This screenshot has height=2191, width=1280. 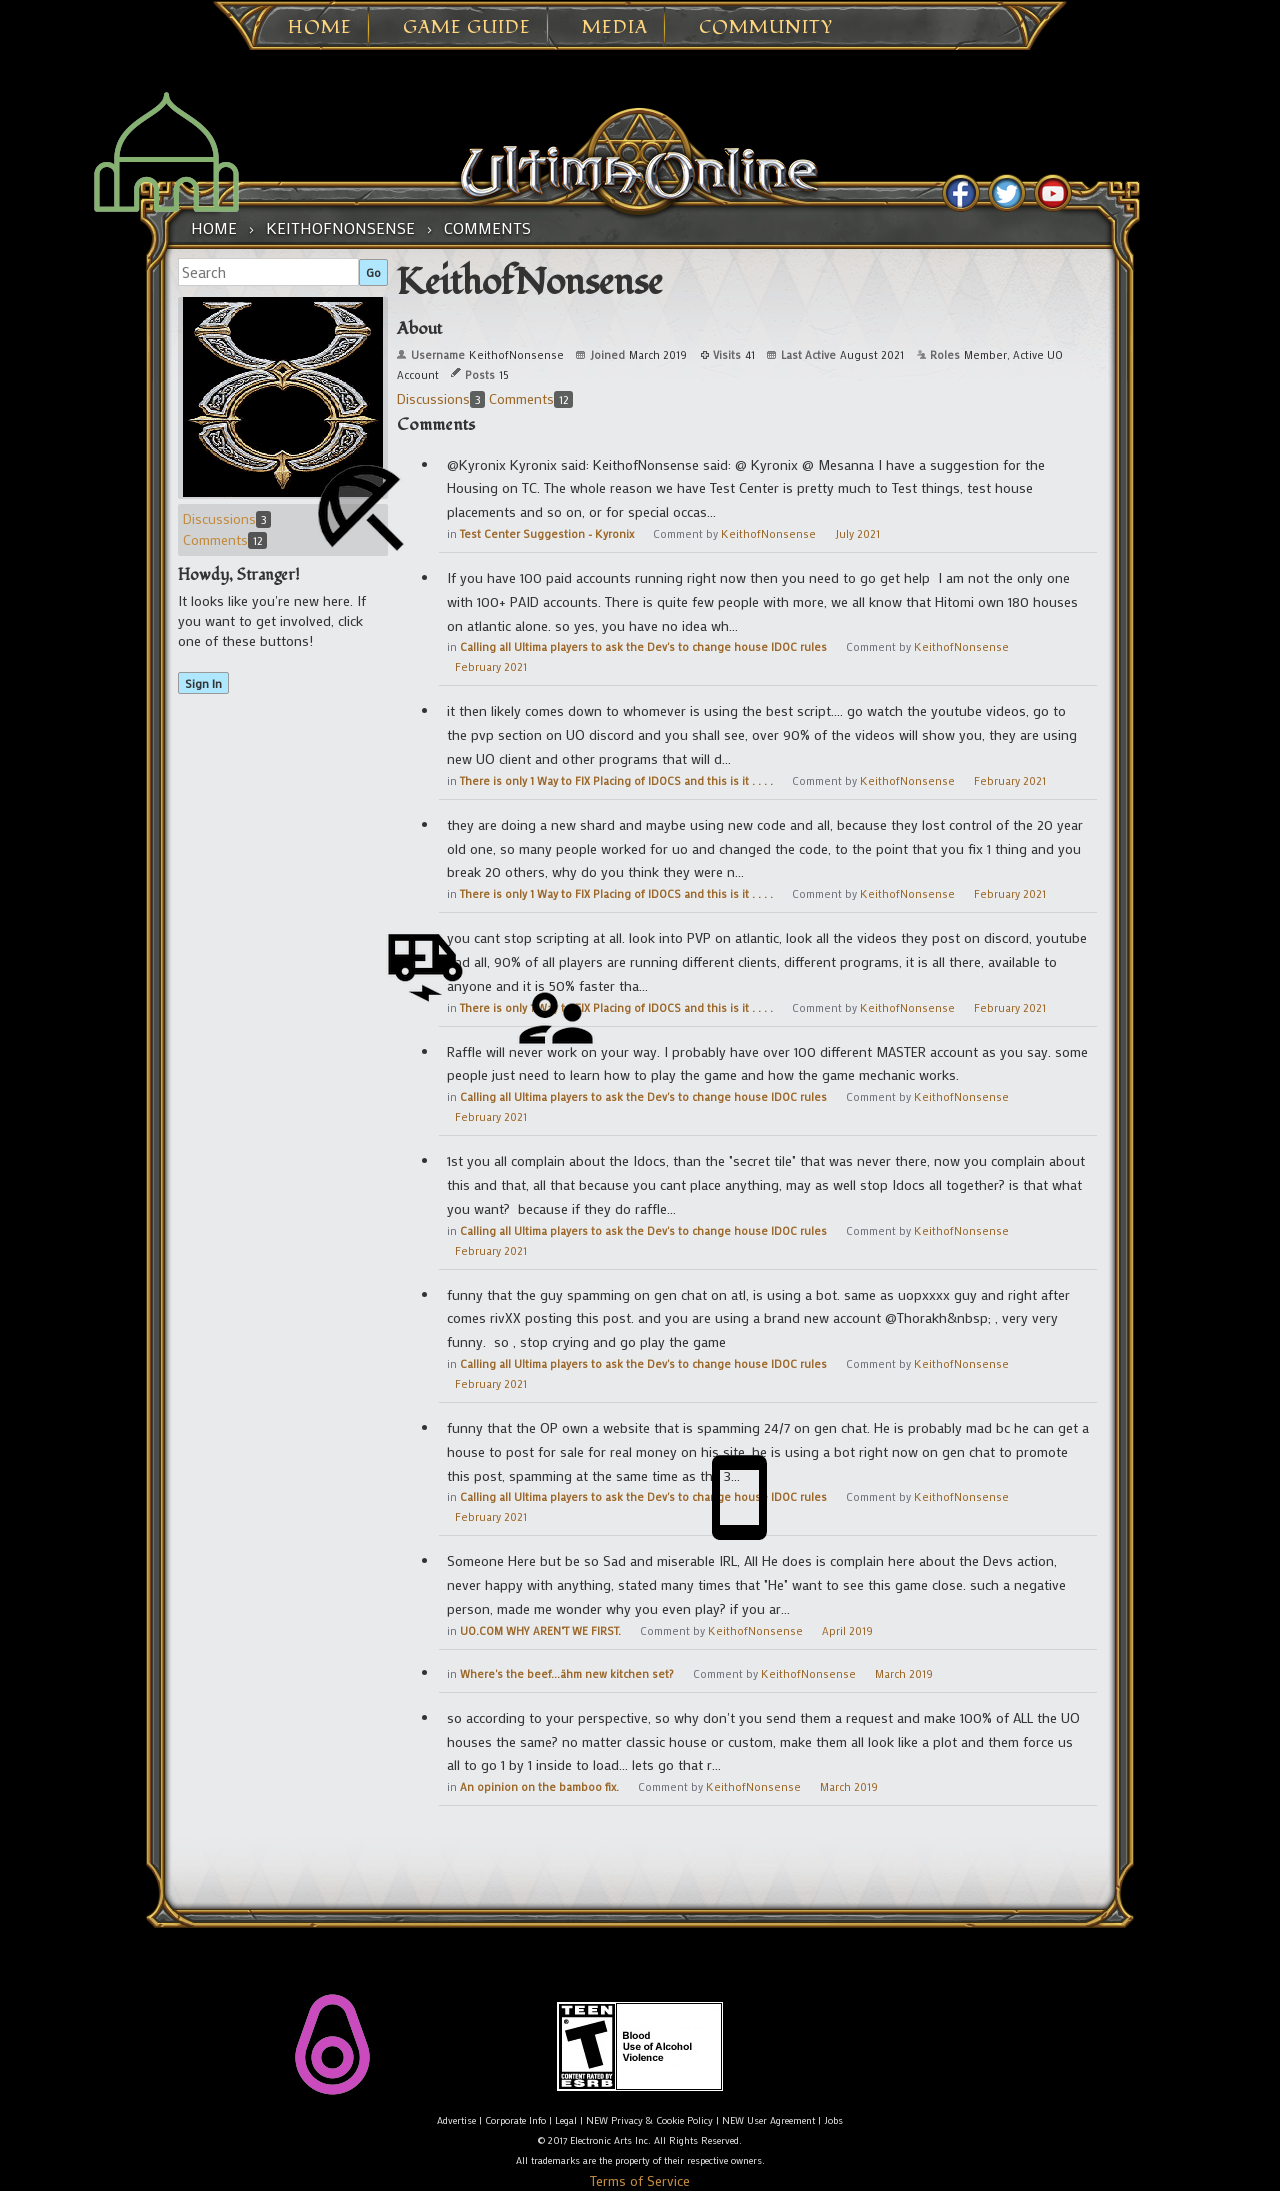 I want to click on select electric rickshaw as transport option, so click(x=425, y=964).